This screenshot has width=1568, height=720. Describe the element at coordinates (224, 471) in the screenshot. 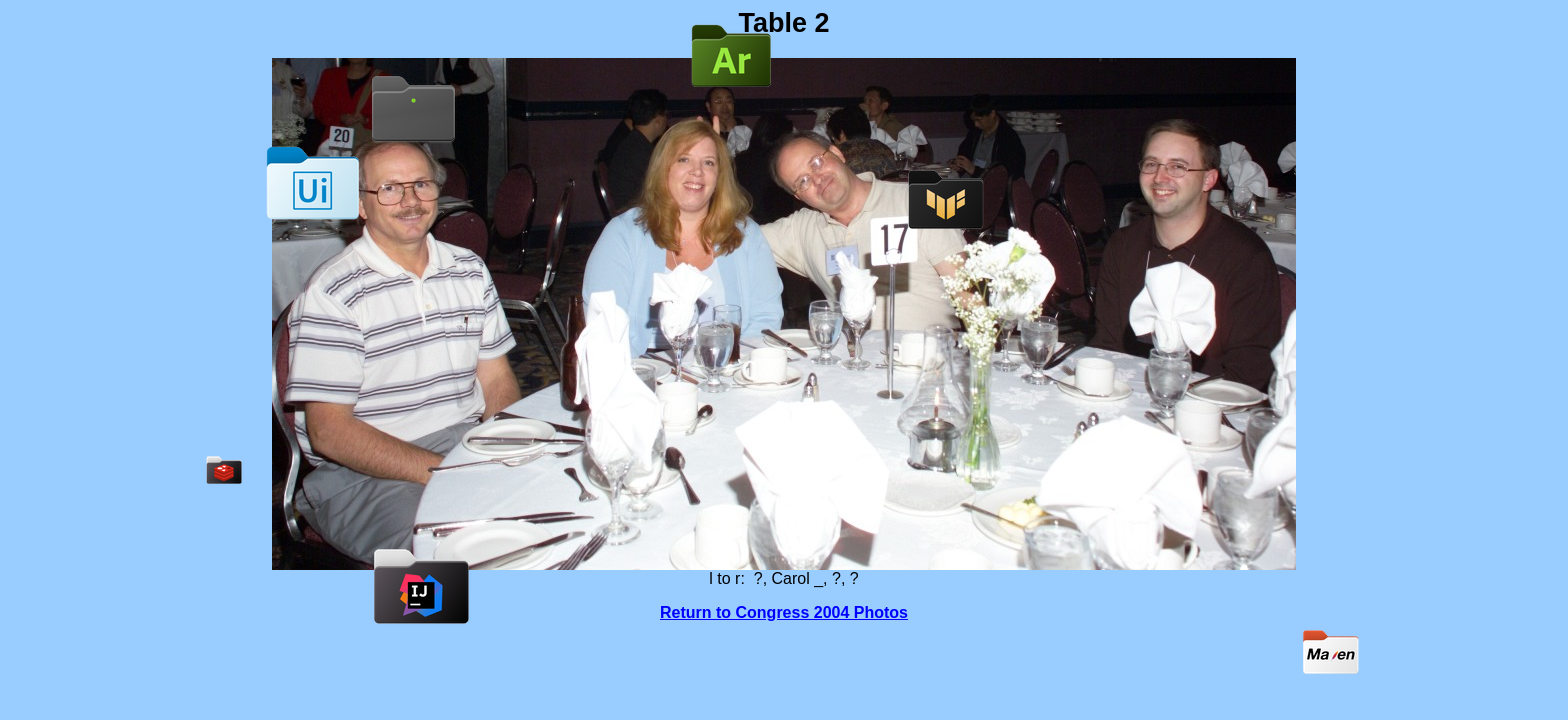

I see `open redis database project folder` at that location.